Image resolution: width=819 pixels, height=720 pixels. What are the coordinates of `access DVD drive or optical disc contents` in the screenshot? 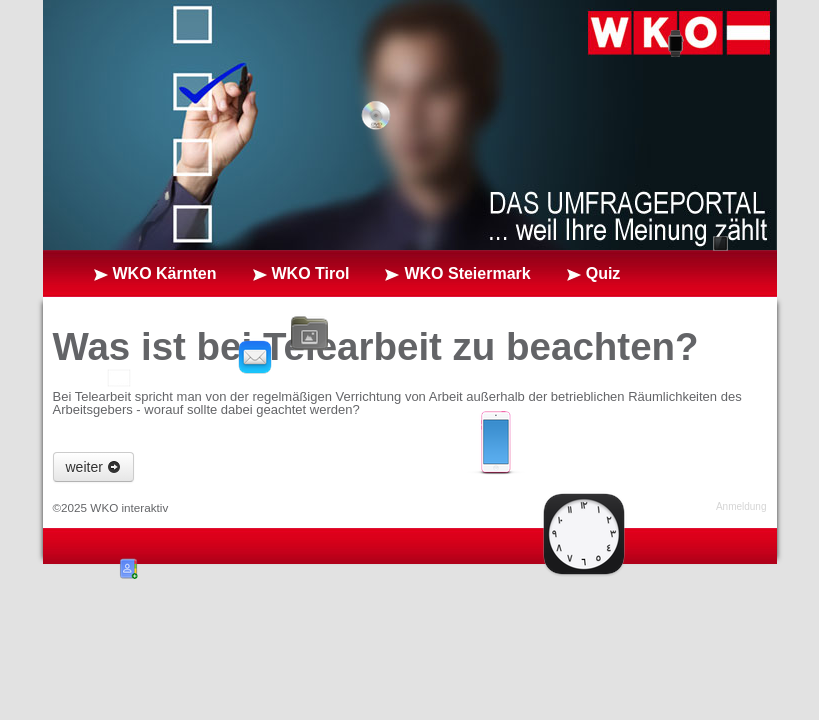 It's located at (376, 116).